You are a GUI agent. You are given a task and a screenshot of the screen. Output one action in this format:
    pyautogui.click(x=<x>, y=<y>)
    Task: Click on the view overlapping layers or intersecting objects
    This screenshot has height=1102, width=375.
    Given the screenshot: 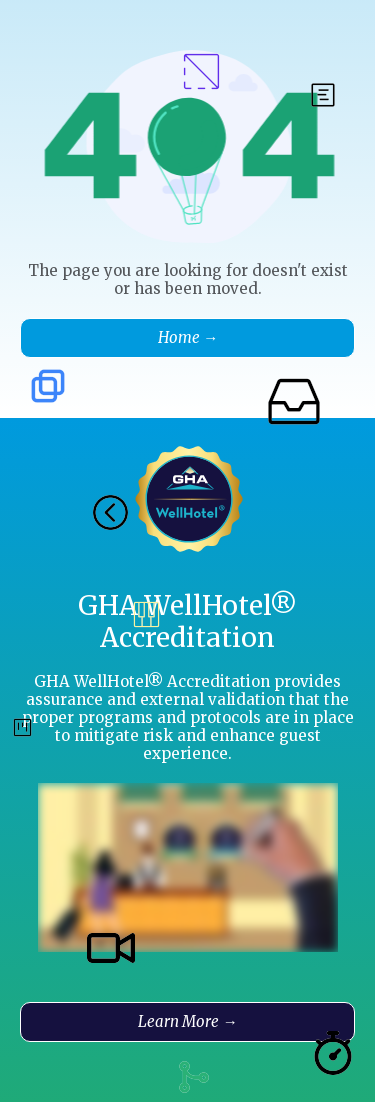 What is the action you would take?
    pyautogui.click(x=48, y=386)
    